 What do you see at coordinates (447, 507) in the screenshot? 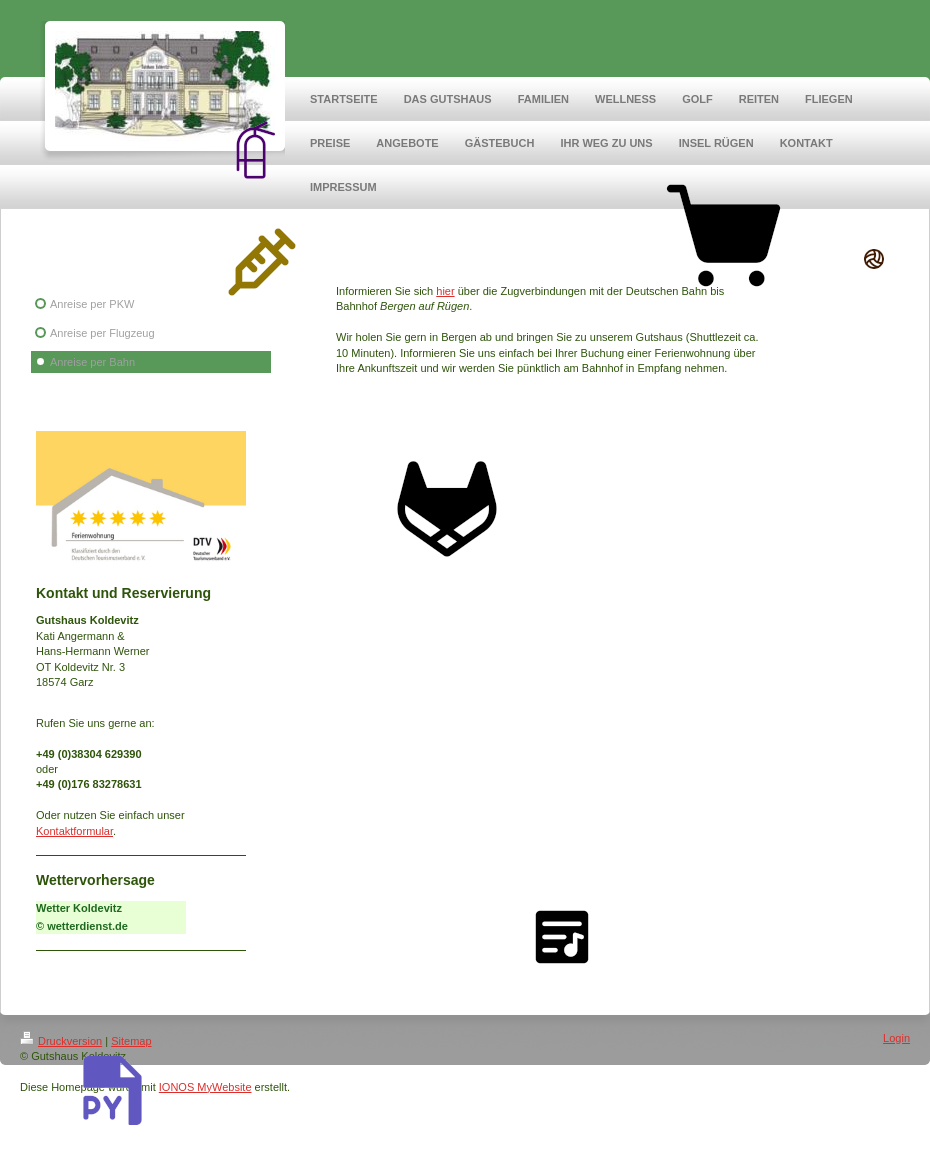
I see `open GitLab repository` at bounding box center [447, 507].